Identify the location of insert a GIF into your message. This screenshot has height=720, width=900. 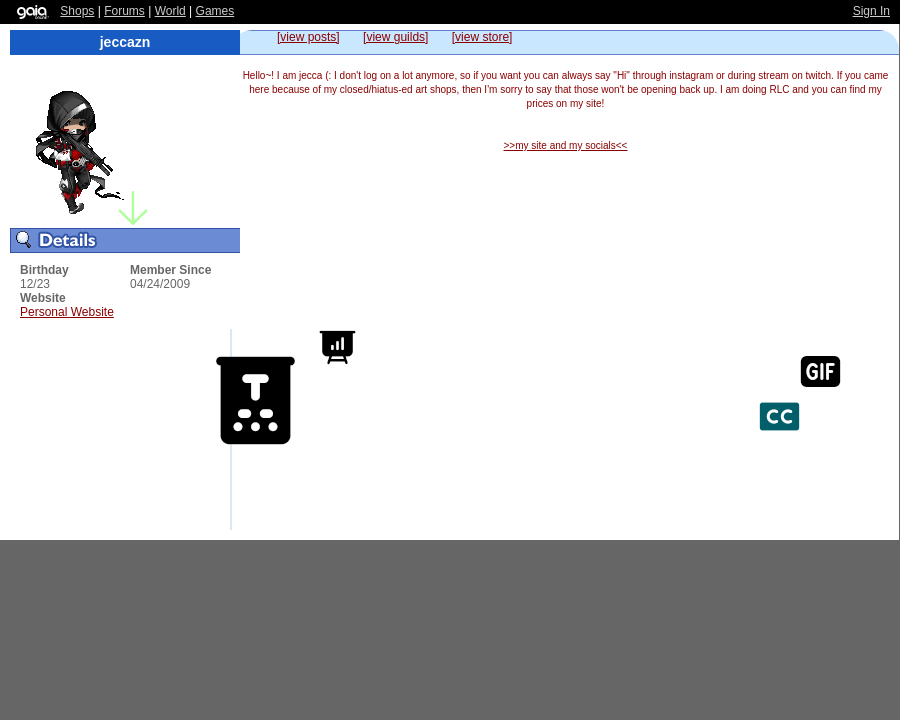
(820, 371).